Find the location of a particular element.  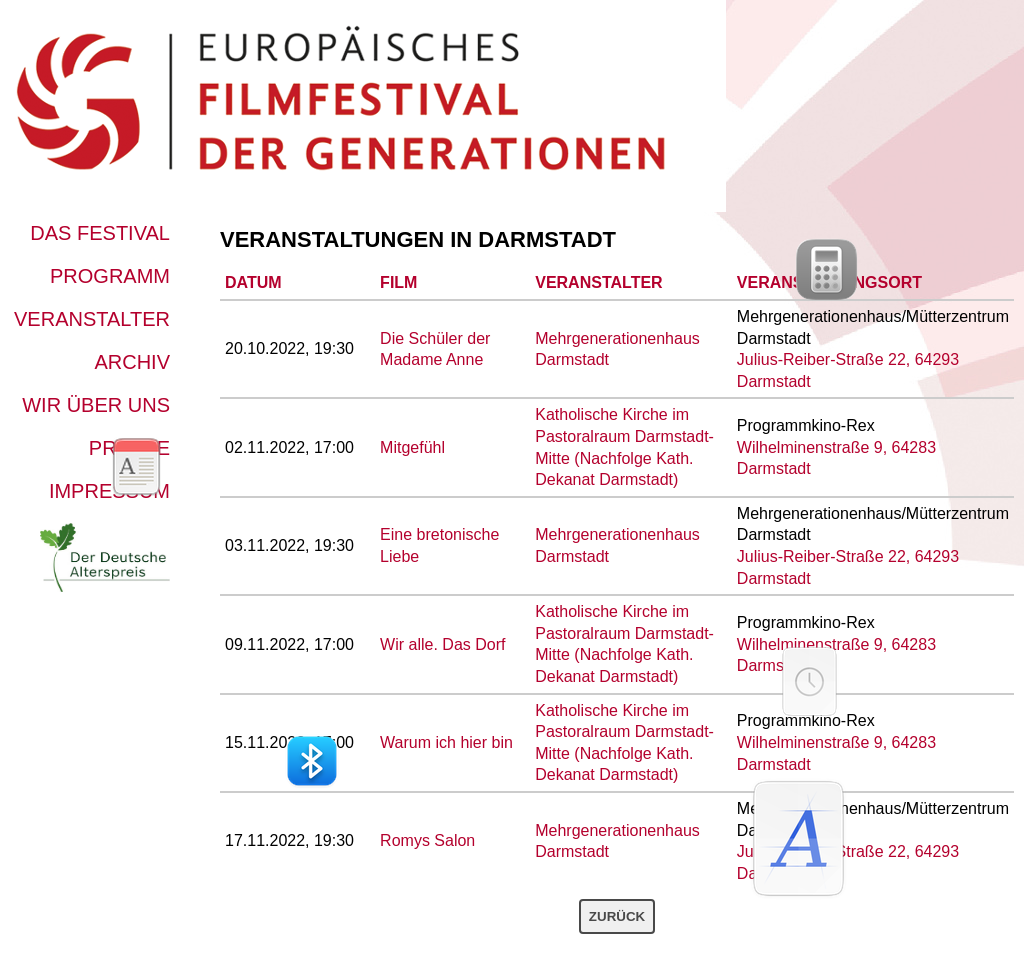

image is currently loading is located at coordinates (809, 681).